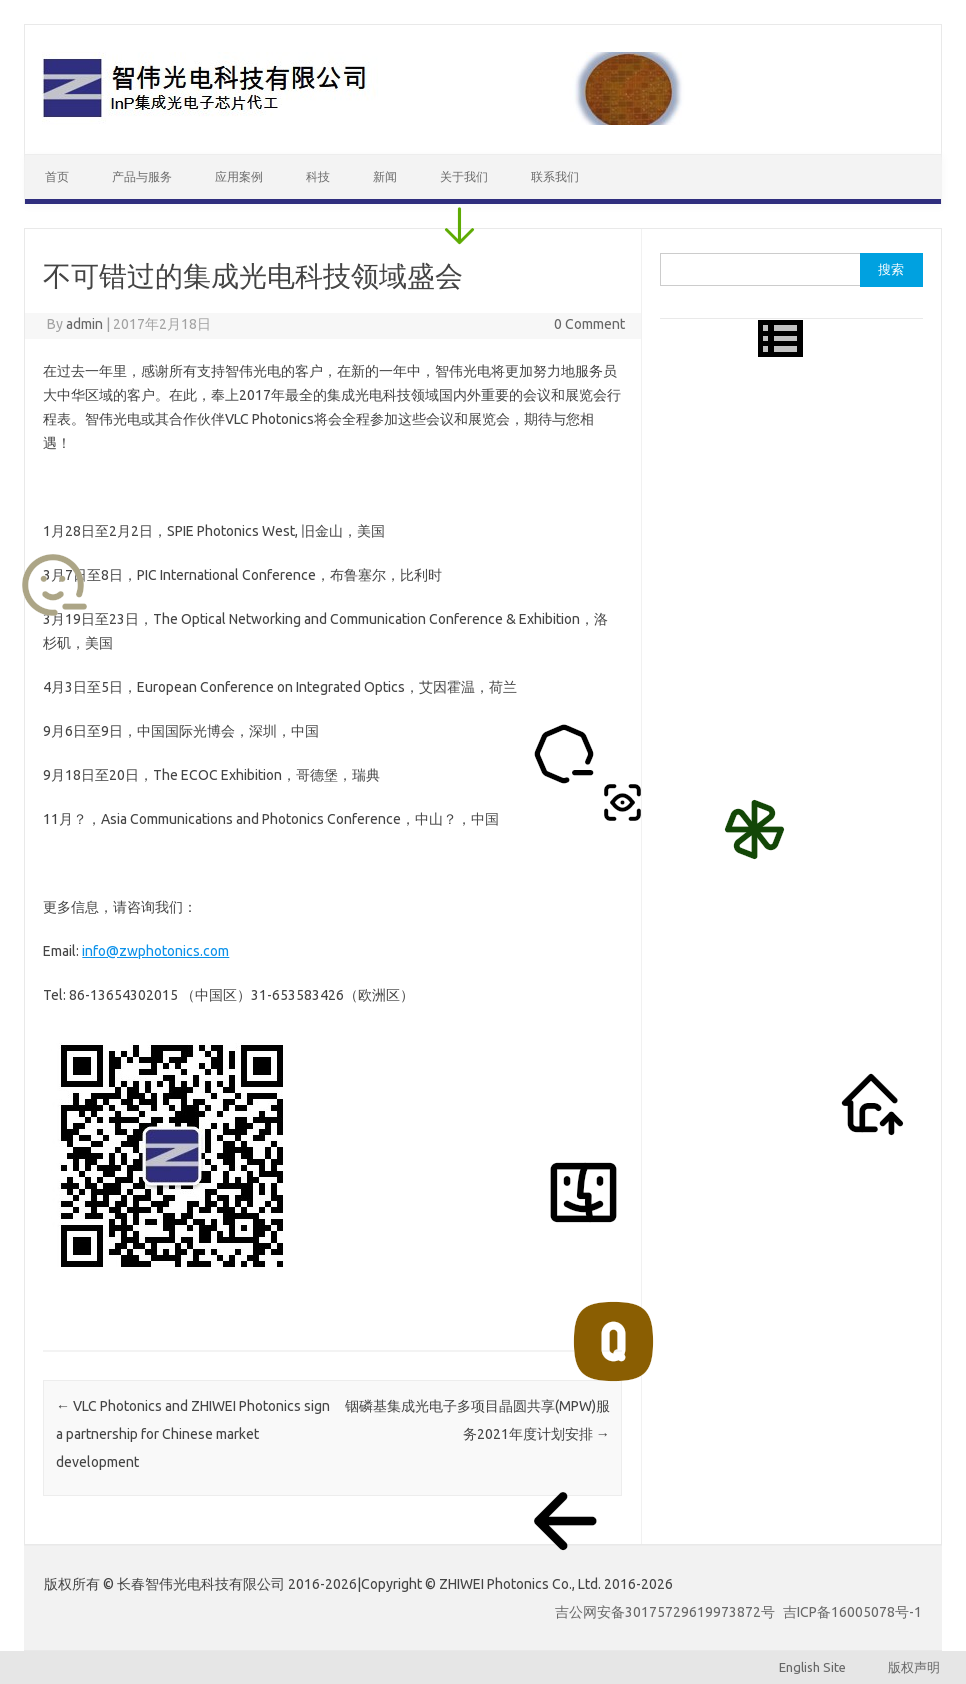  What do you see at coordinates (754, 829) in the screenshot?
I see `adjust car air conditioning or fan settings` at bounding box center [754, 829].